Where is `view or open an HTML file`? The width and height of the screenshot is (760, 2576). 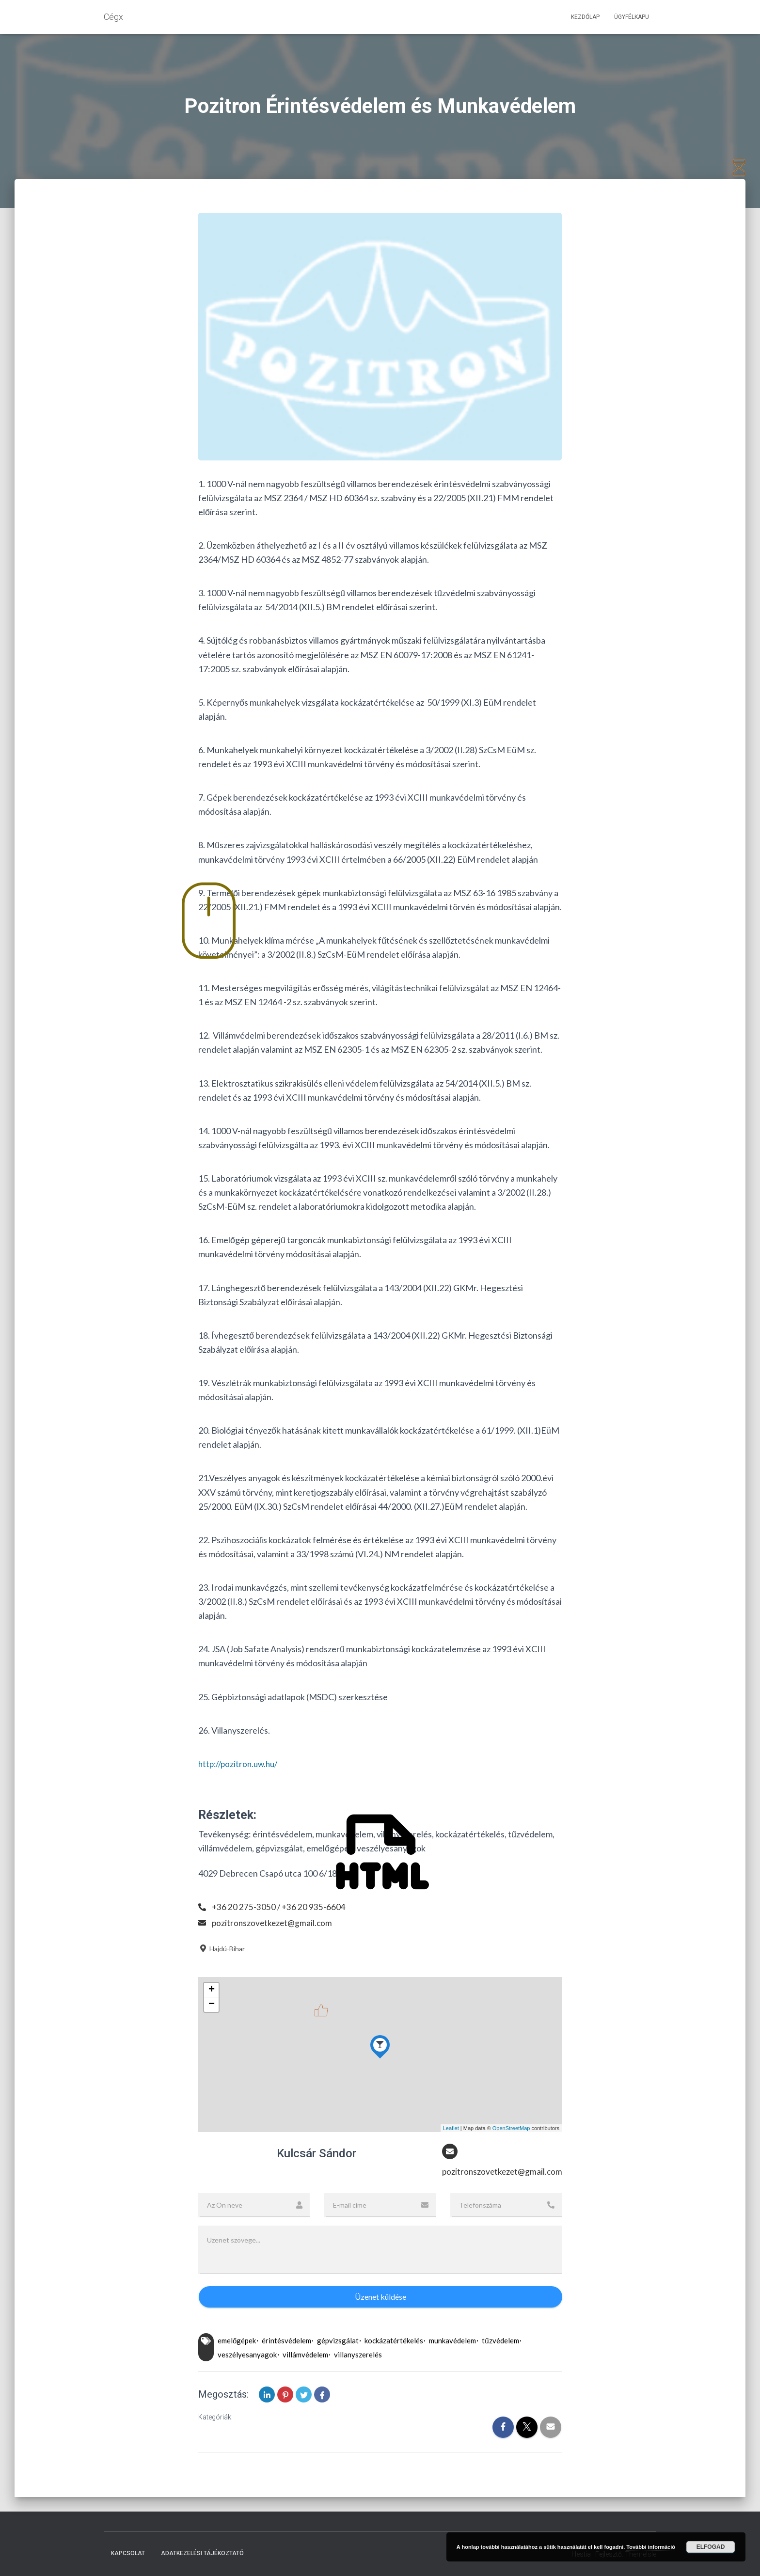 view or open an HTML file is located at coordinates (381, 1855).